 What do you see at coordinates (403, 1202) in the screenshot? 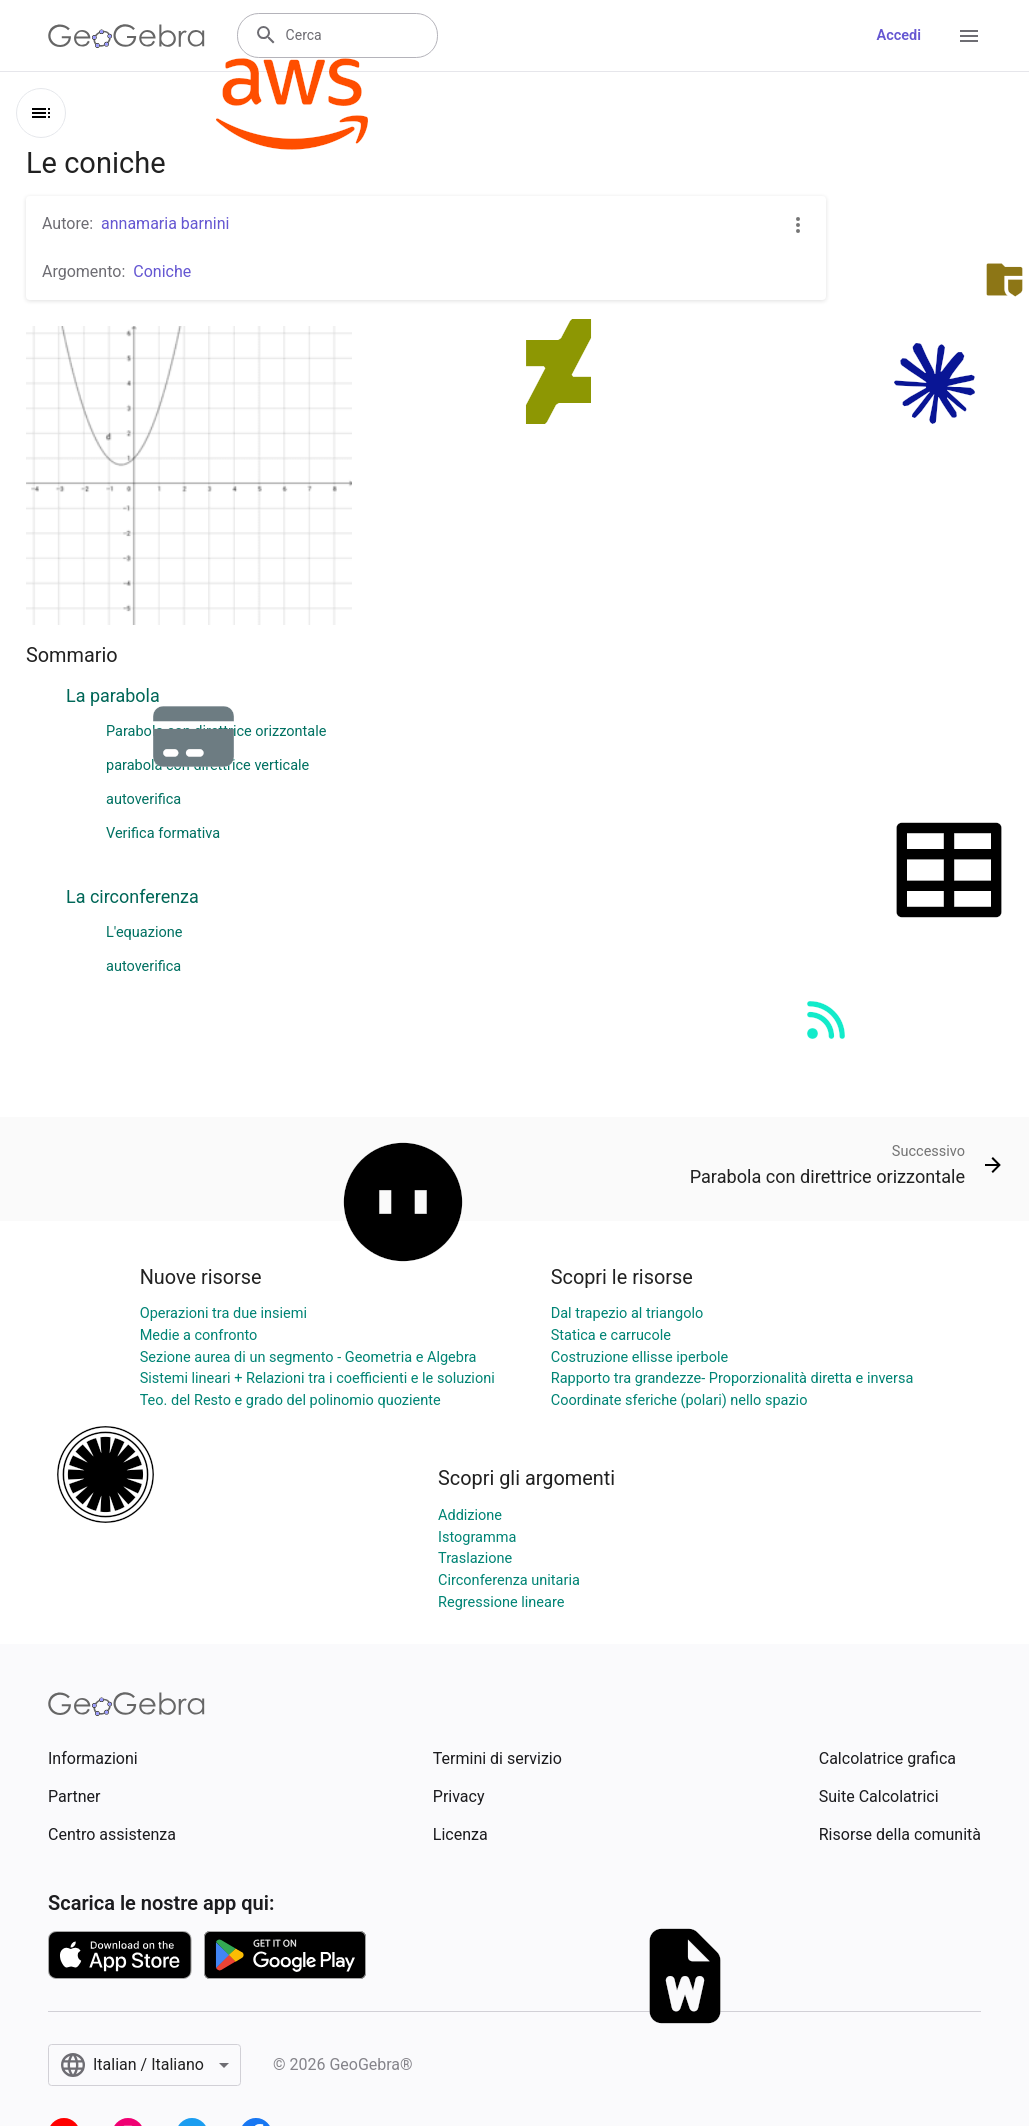
I see `electrical outlet or power source indicator` at bounding box center [403, 1202].